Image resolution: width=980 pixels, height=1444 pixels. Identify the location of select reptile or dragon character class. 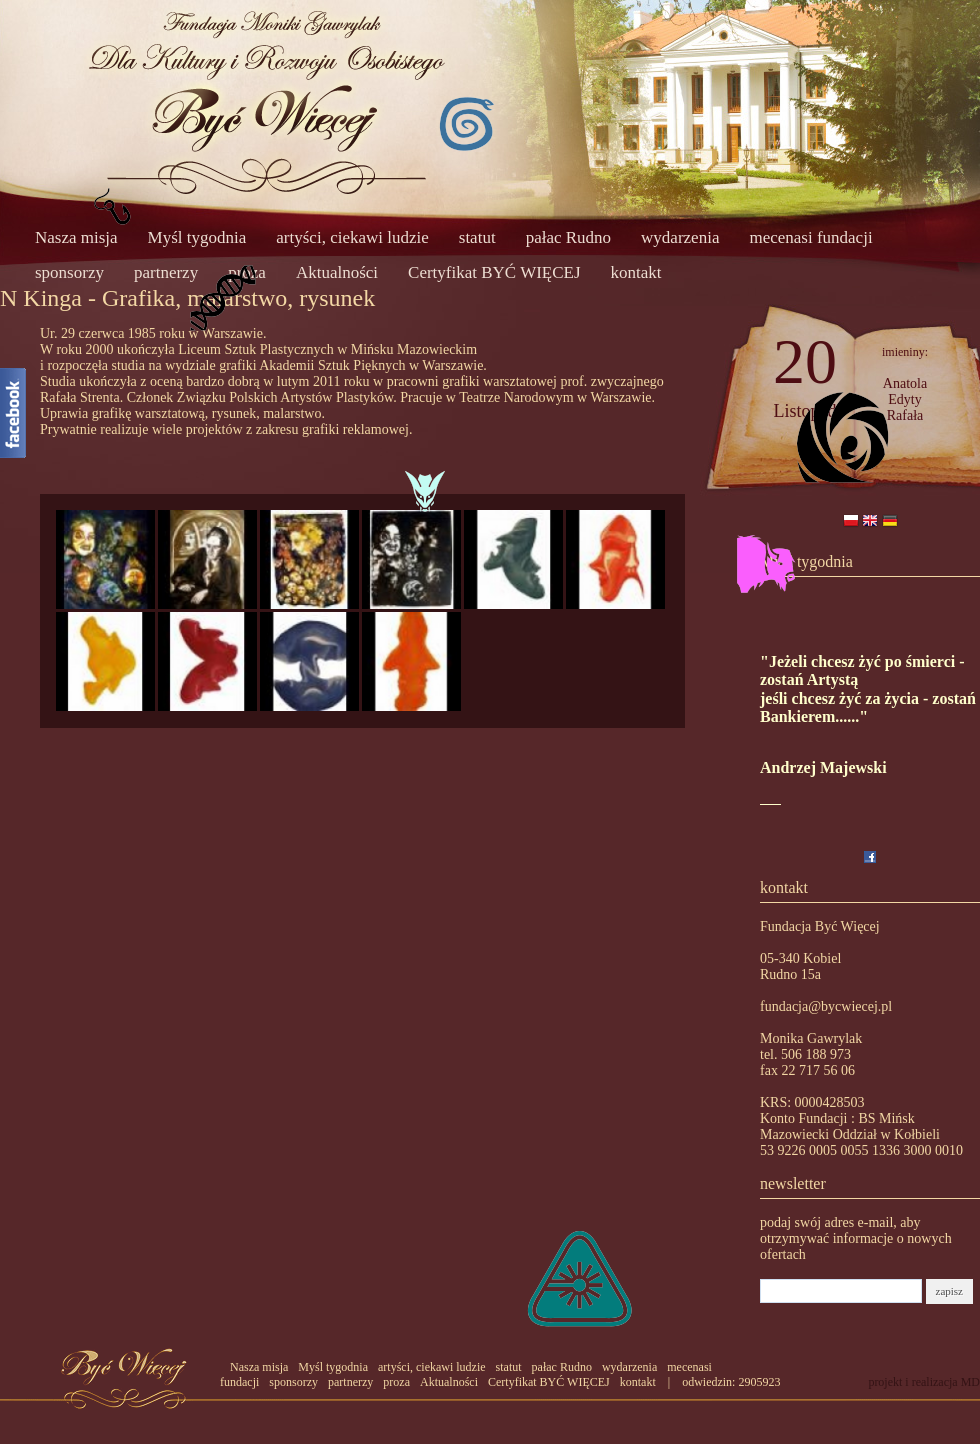
(425, 491).